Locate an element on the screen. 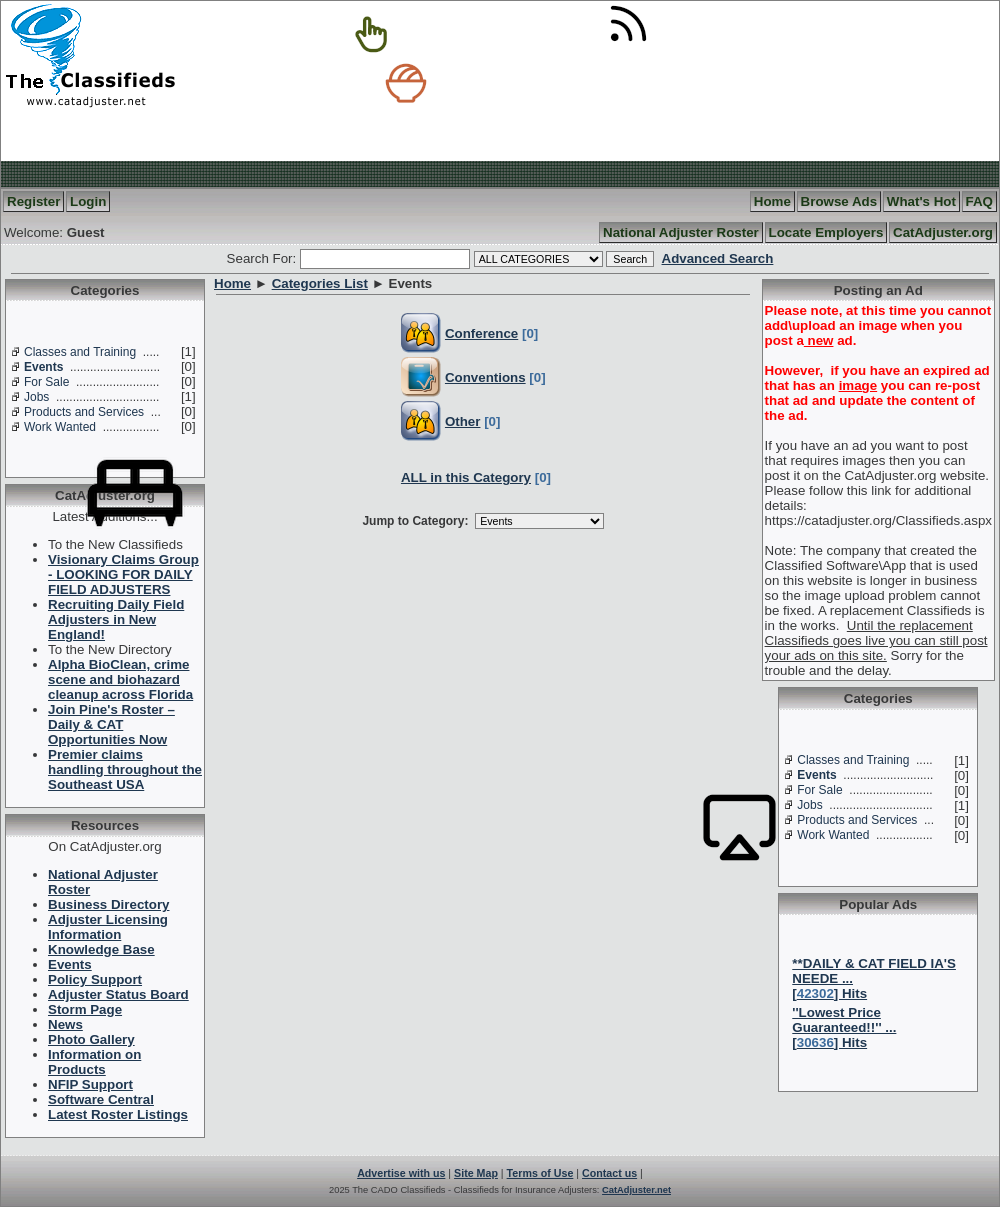 This screenshot has width=1000, height=1207. view food or meal options is located at coordinates (406, 84).